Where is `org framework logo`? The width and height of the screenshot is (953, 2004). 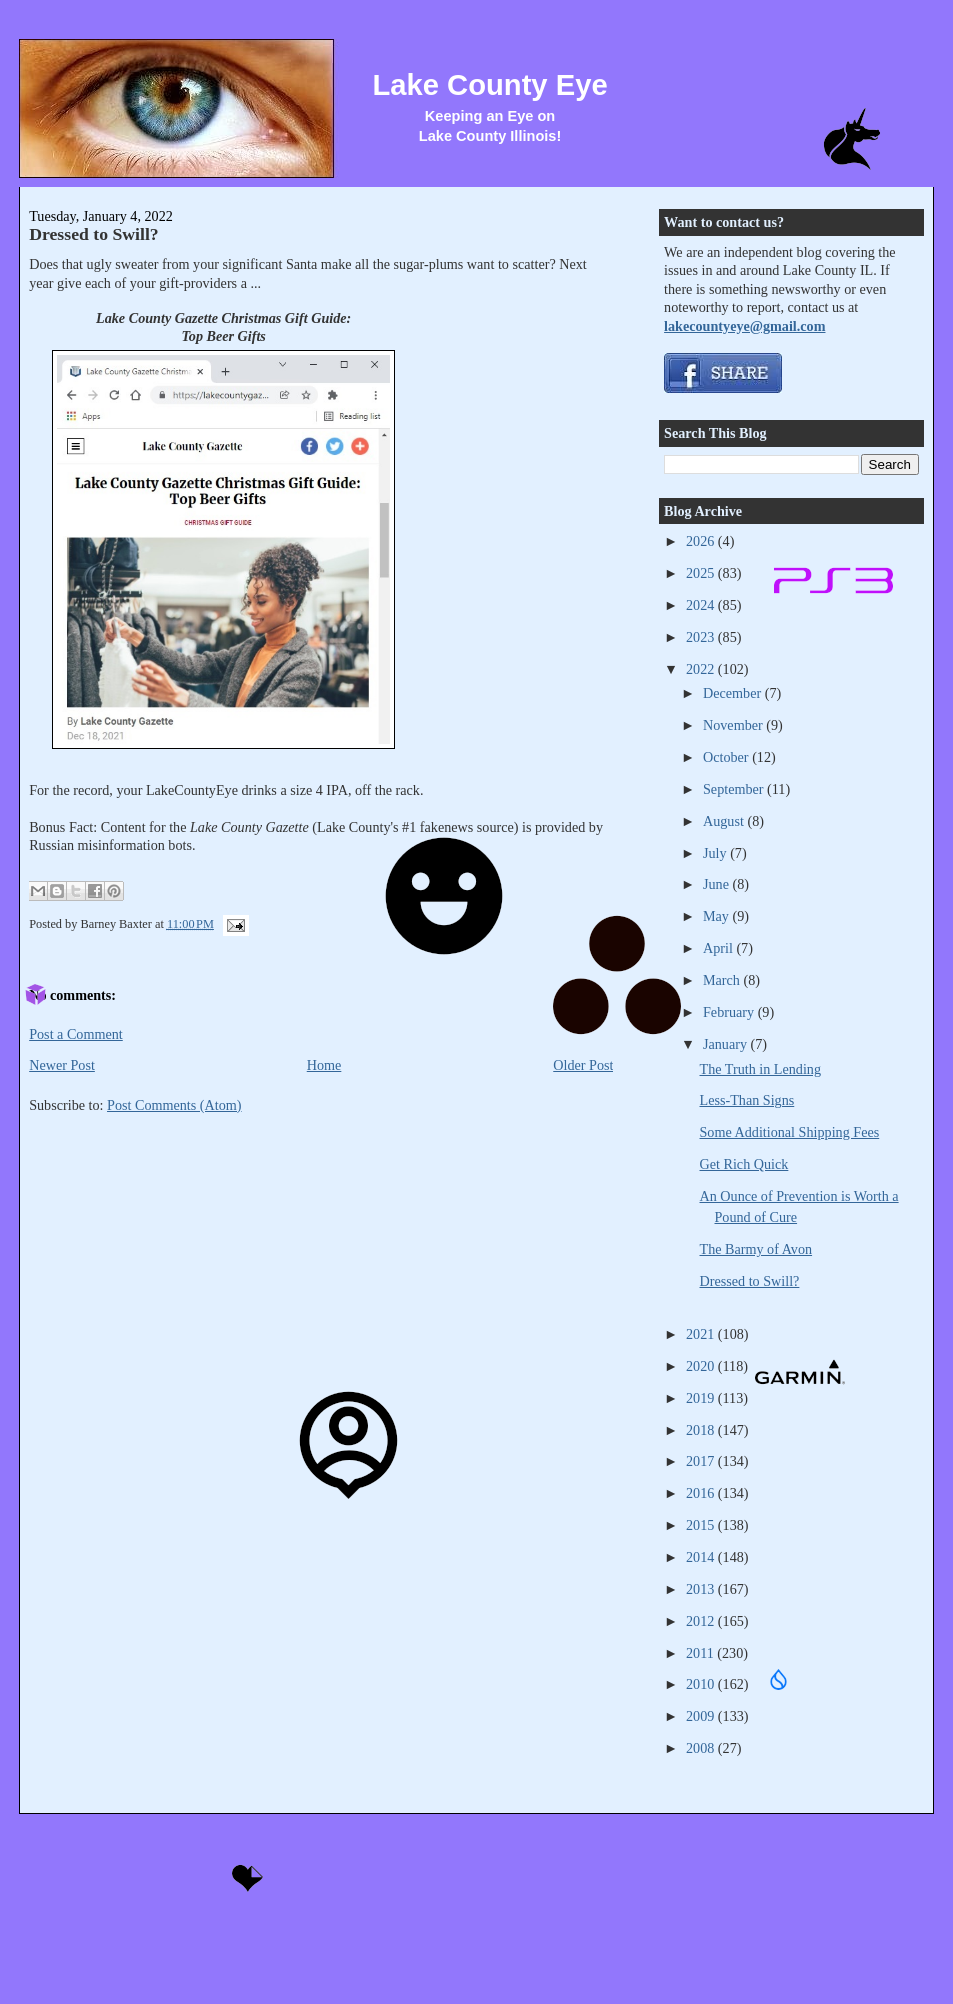
org framework logo is located at coordinates (852, 139).